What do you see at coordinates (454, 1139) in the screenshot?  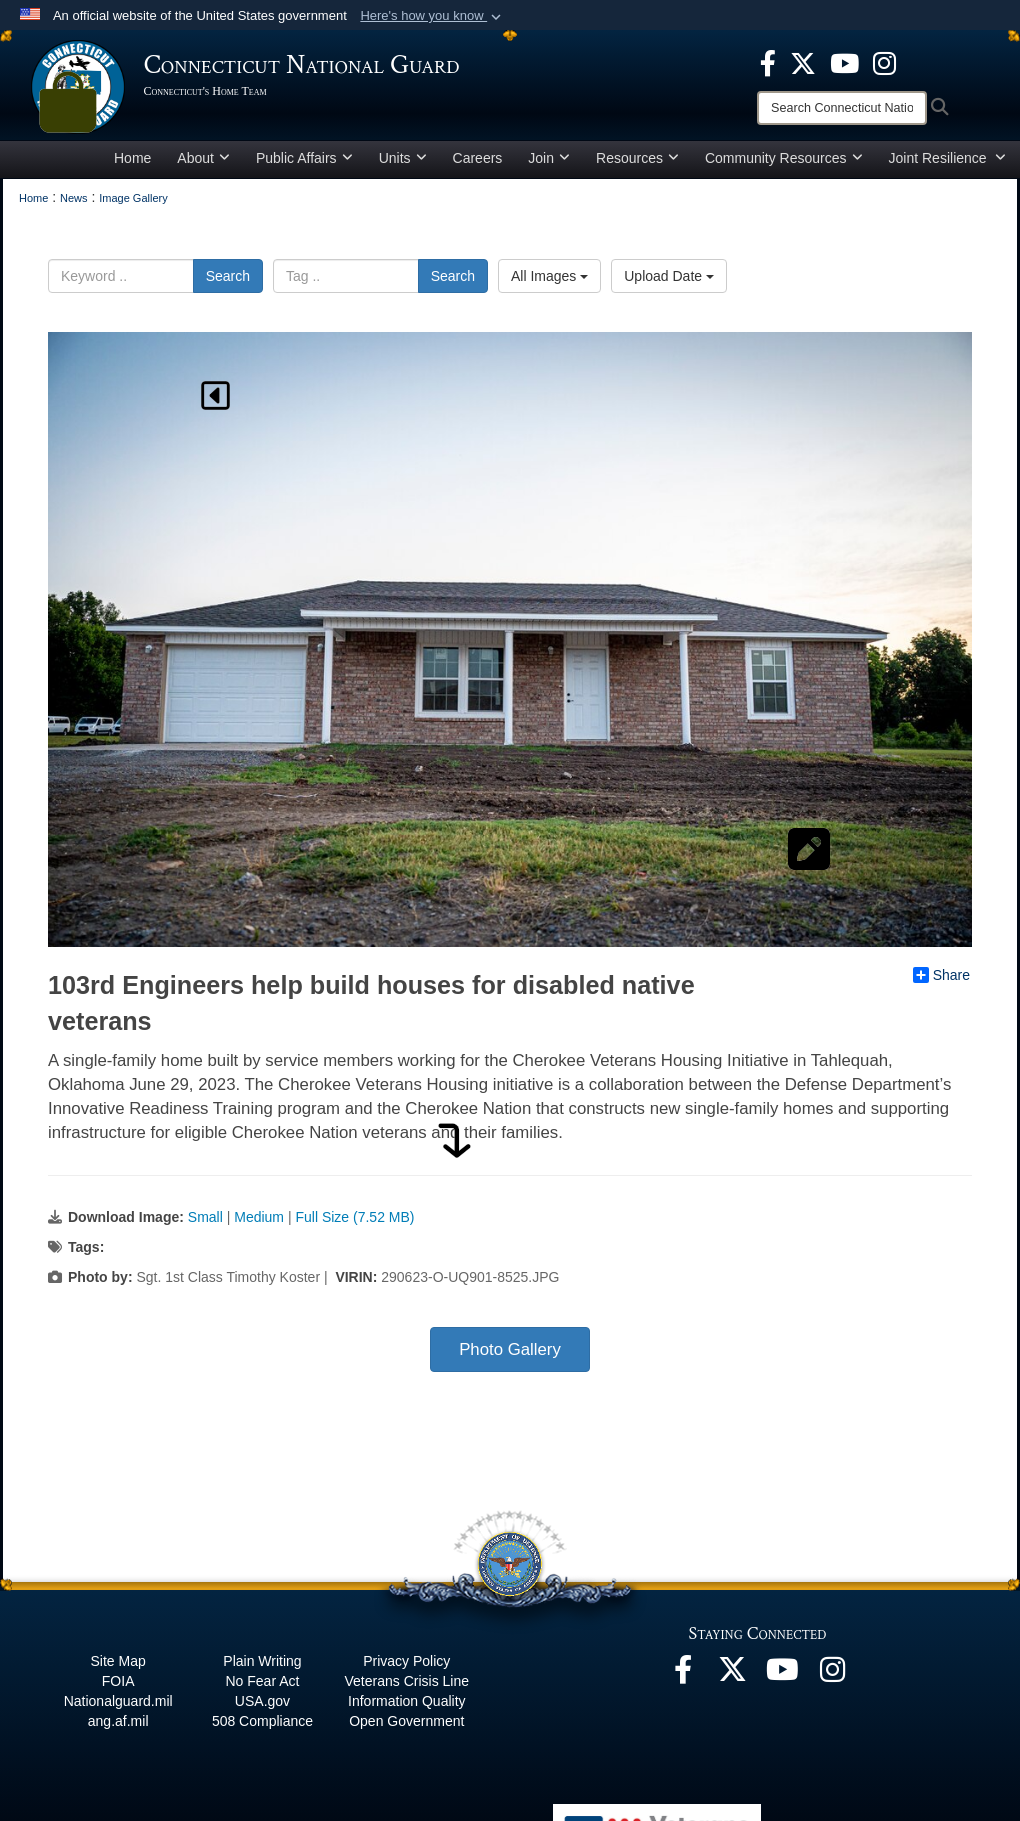 I see `navigate to the next line or section below` at bounding box center [454, 1139].